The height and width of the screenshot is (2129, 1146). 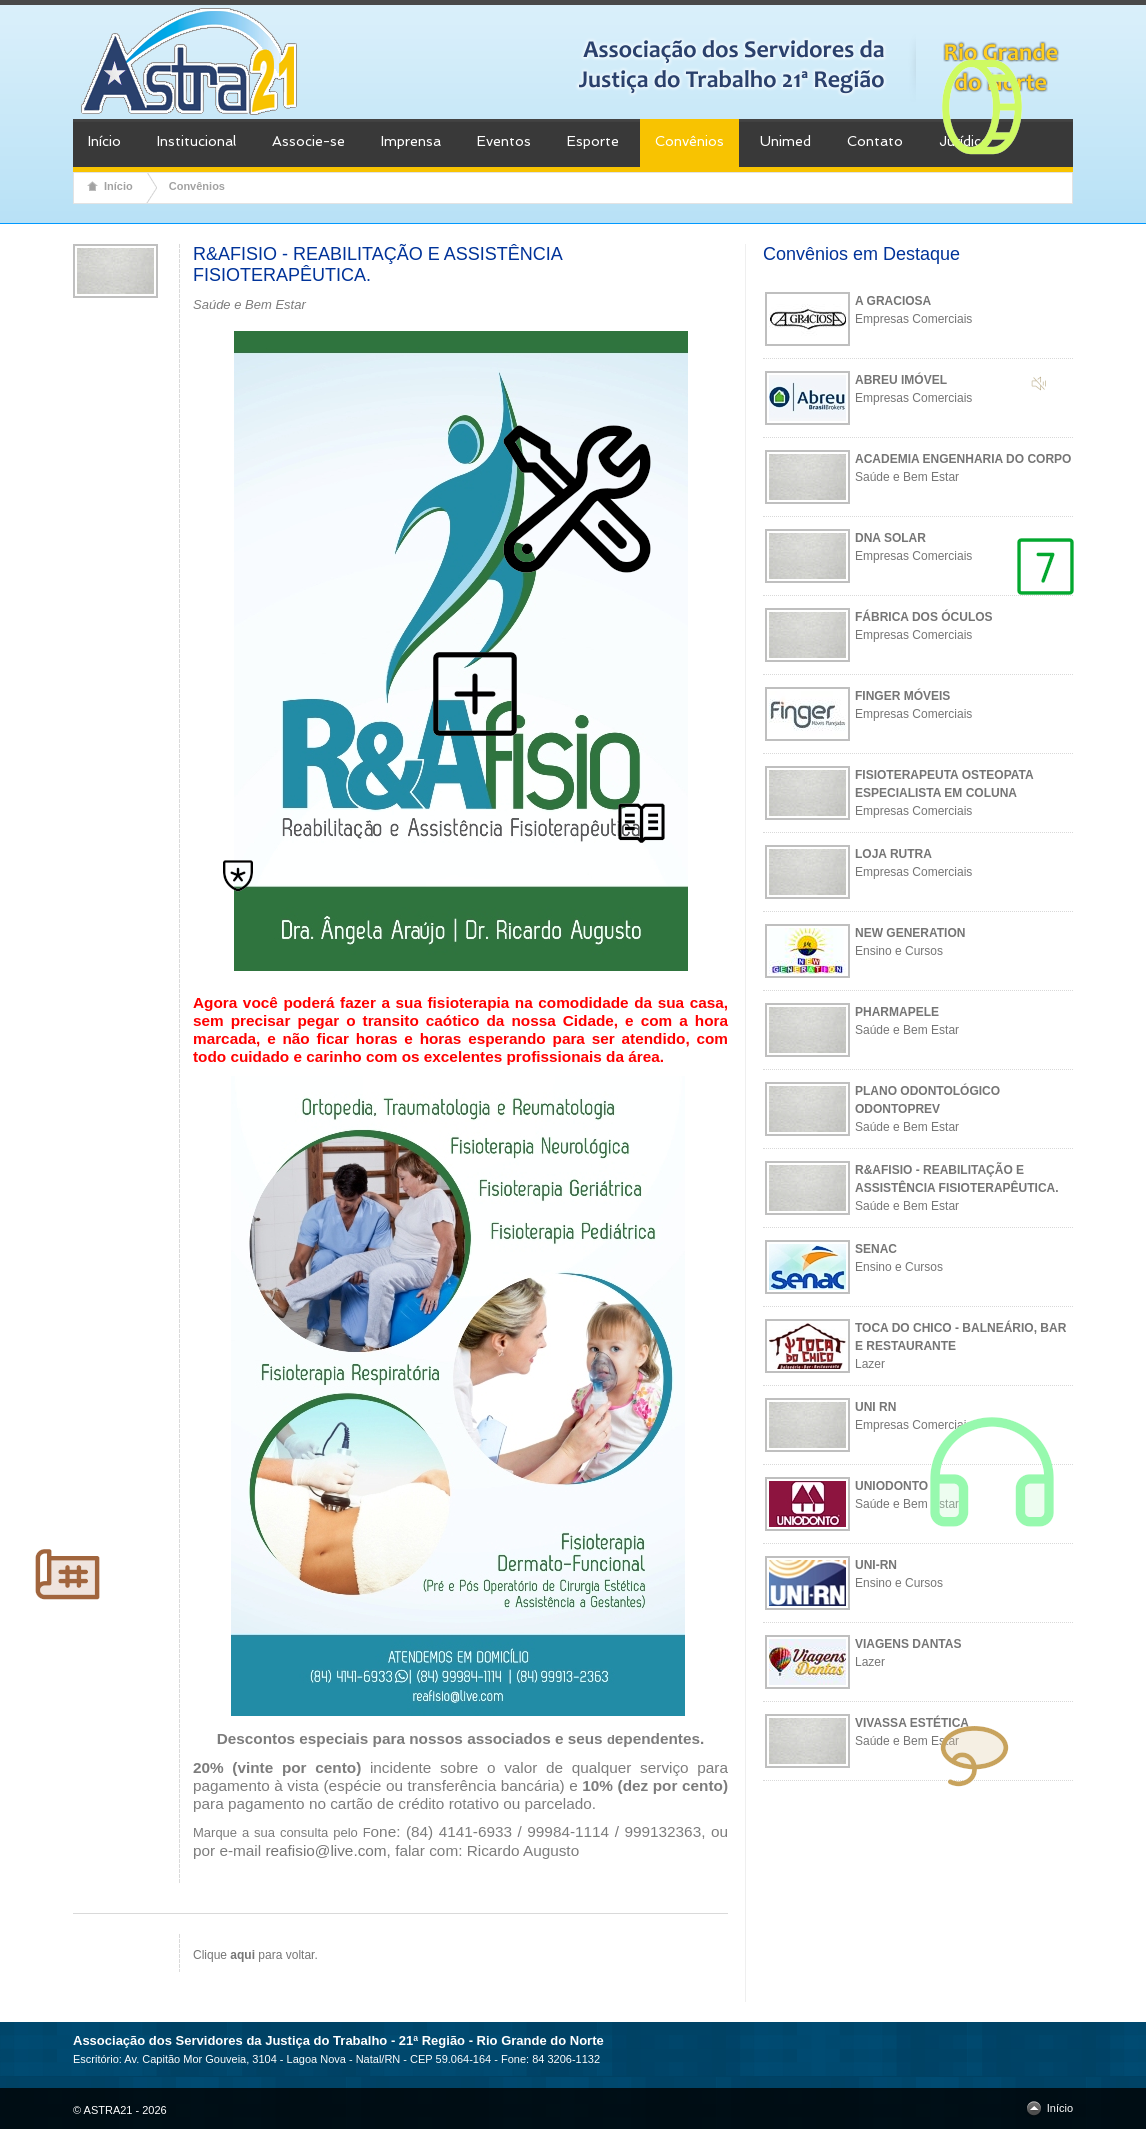 What do you see at coordinates (1038, 383) in the screenshot?
I see `mute audio or sound` at bounding box center [1038, 383].